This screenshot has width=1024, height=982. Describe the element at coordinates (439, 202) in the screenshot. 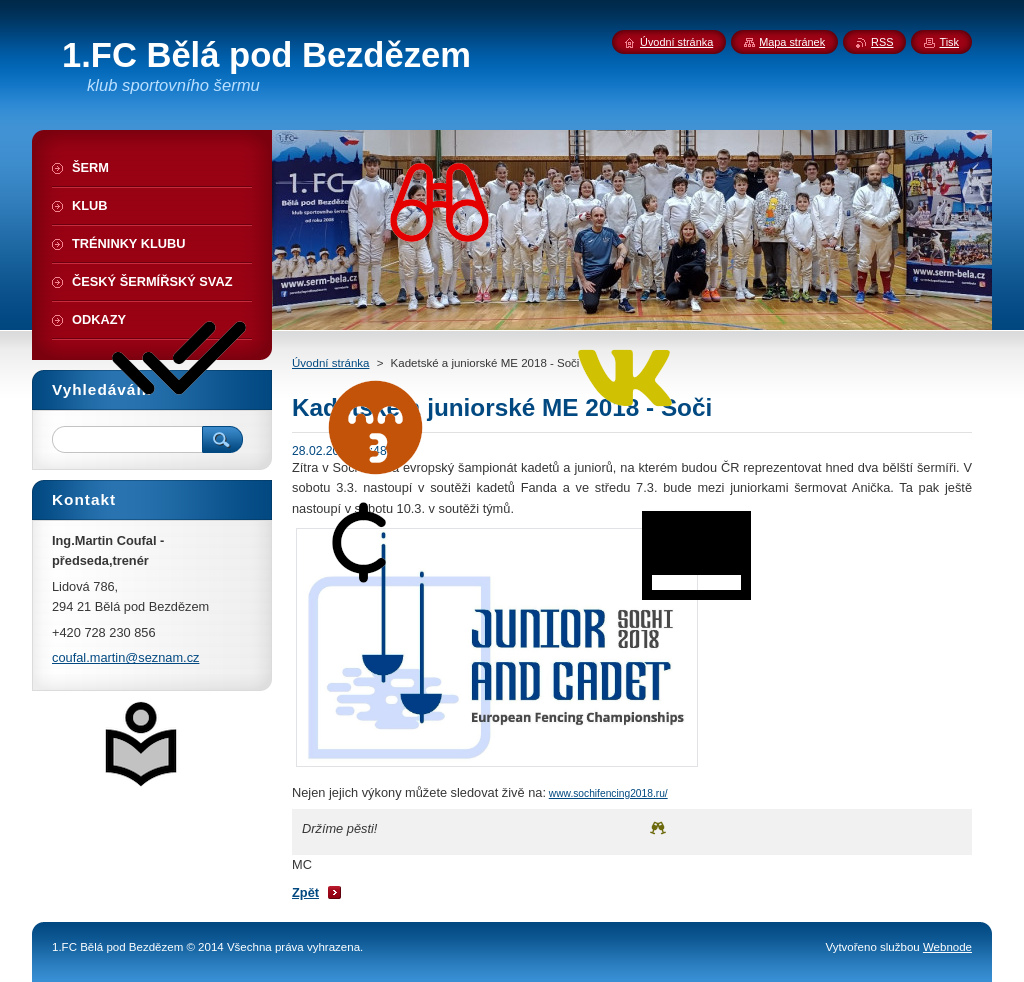

I see `search or explore content` at that location.